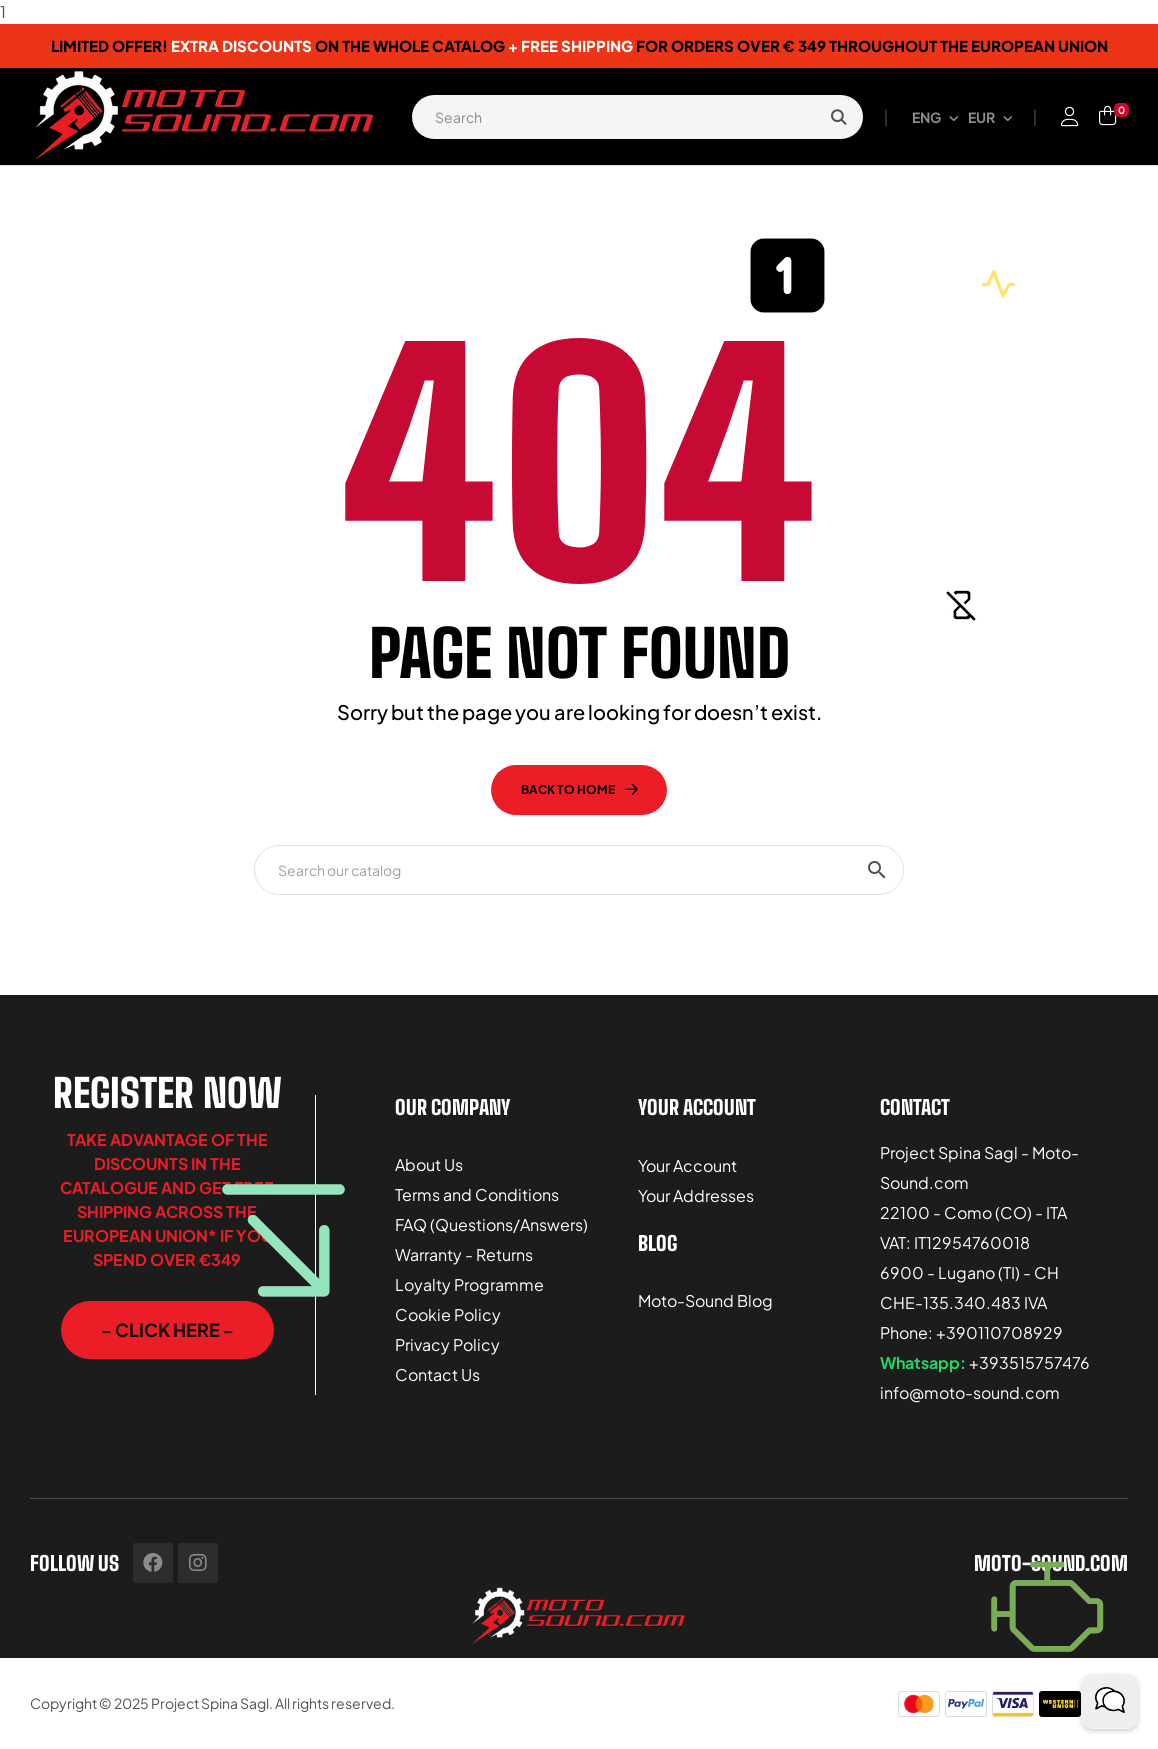  I want to click on timer or countdown feature disabled, so click(962, 605).